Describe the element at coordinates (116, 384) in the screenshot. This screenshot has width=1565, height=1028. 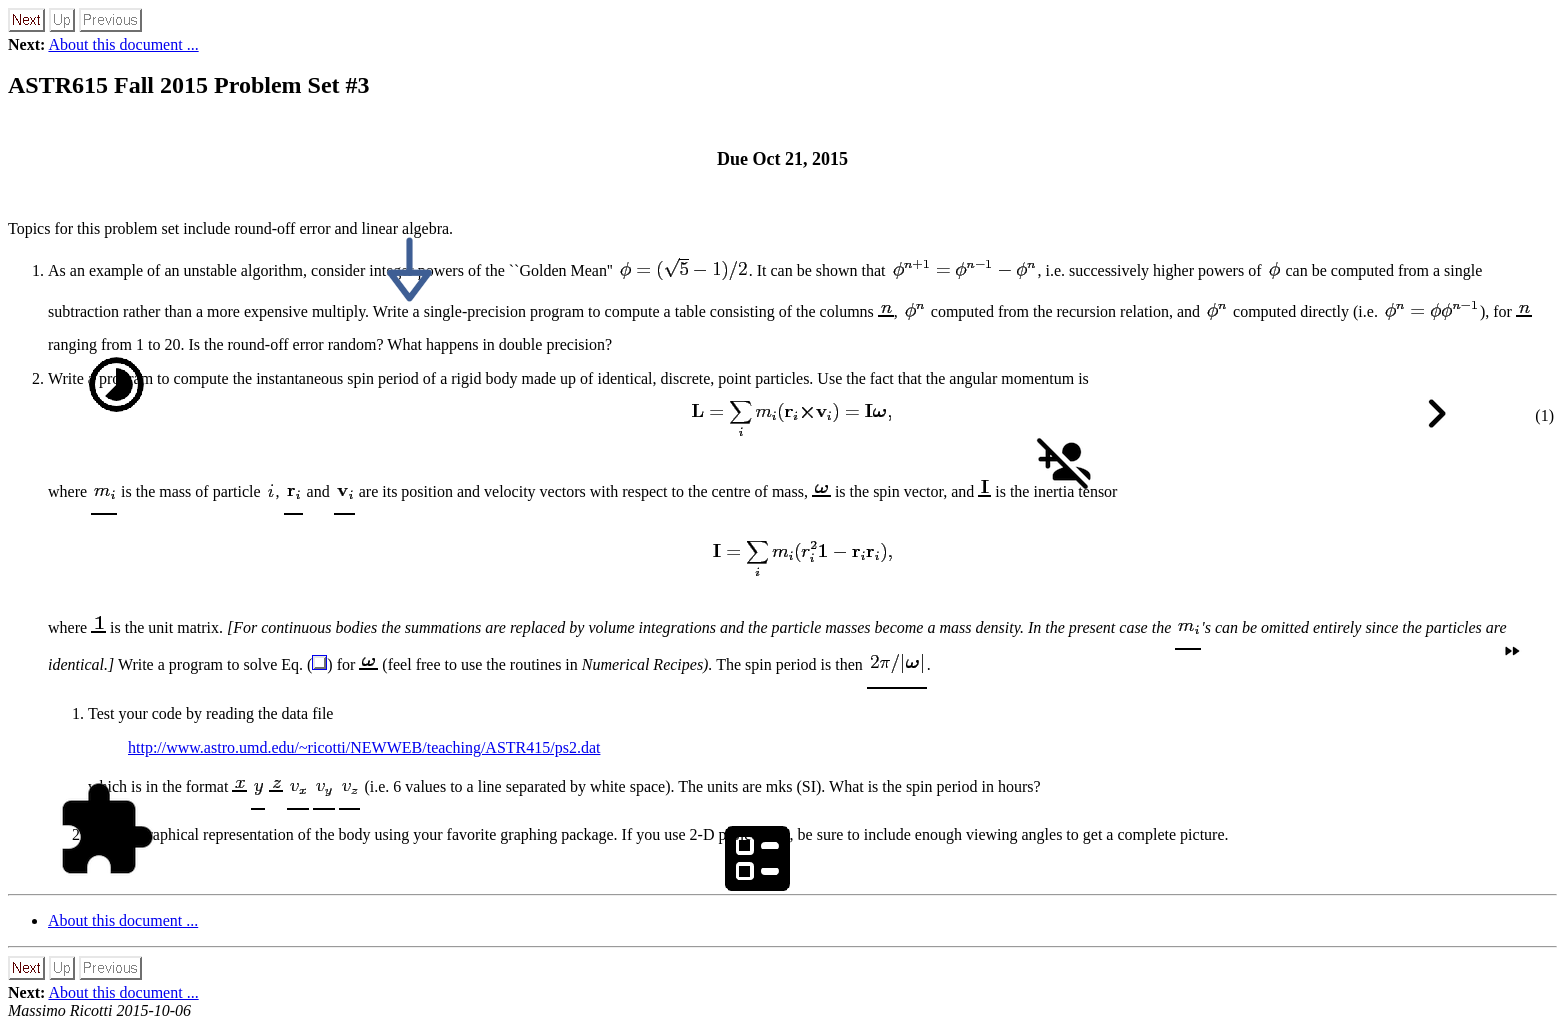
I see `enable timelapse recording mode` at that location.